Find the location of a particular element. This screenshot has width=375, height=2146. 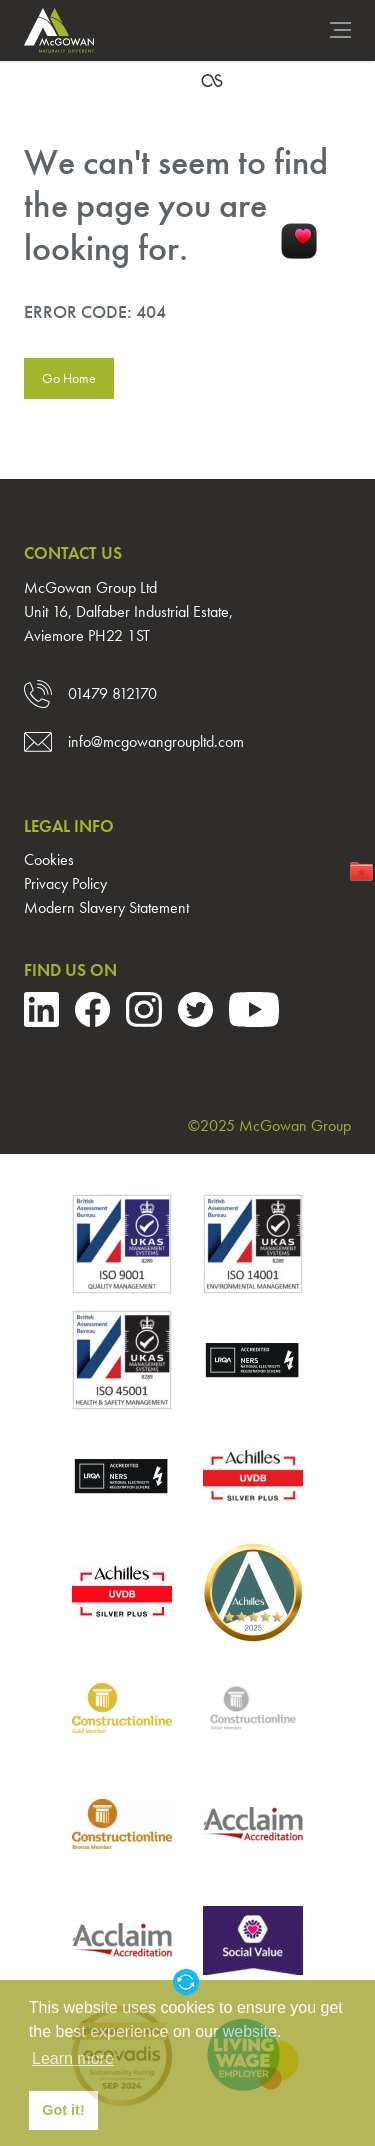

indicates syncing in progress is located at coordinates (186, 1982).